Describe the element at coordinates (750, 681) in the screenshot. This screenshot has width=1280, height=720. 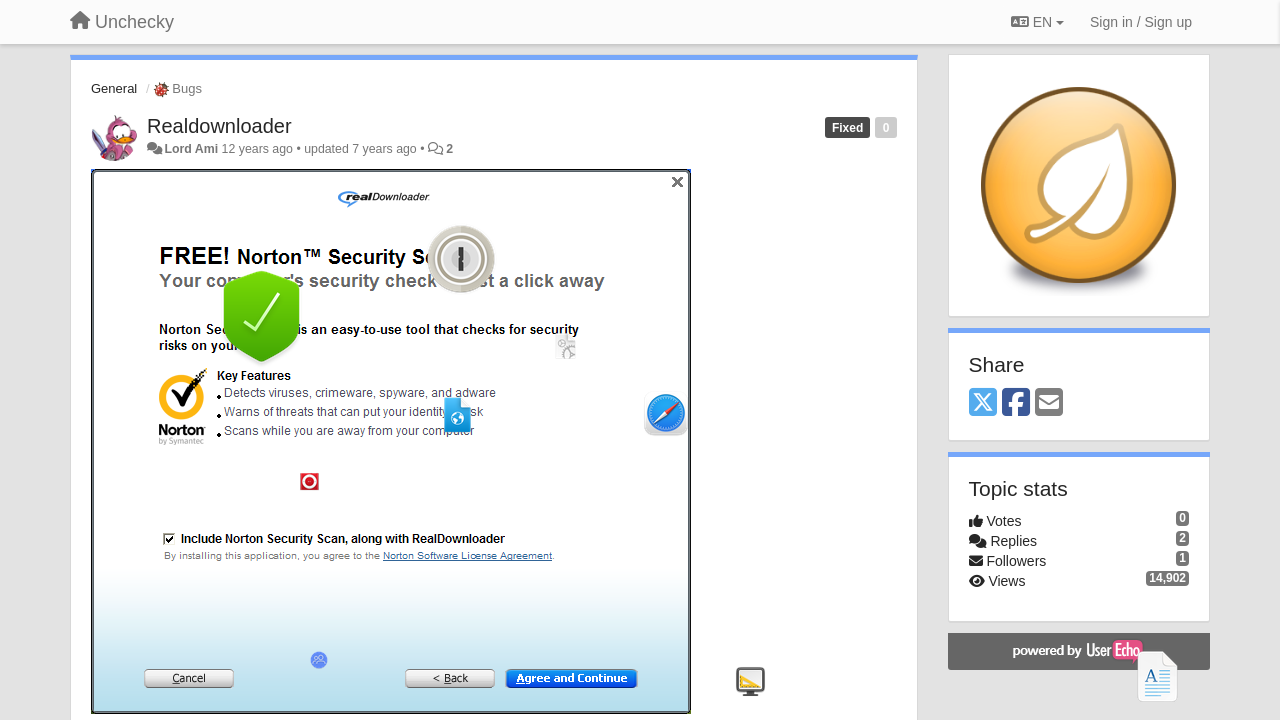
I see `access display settings` at that location.